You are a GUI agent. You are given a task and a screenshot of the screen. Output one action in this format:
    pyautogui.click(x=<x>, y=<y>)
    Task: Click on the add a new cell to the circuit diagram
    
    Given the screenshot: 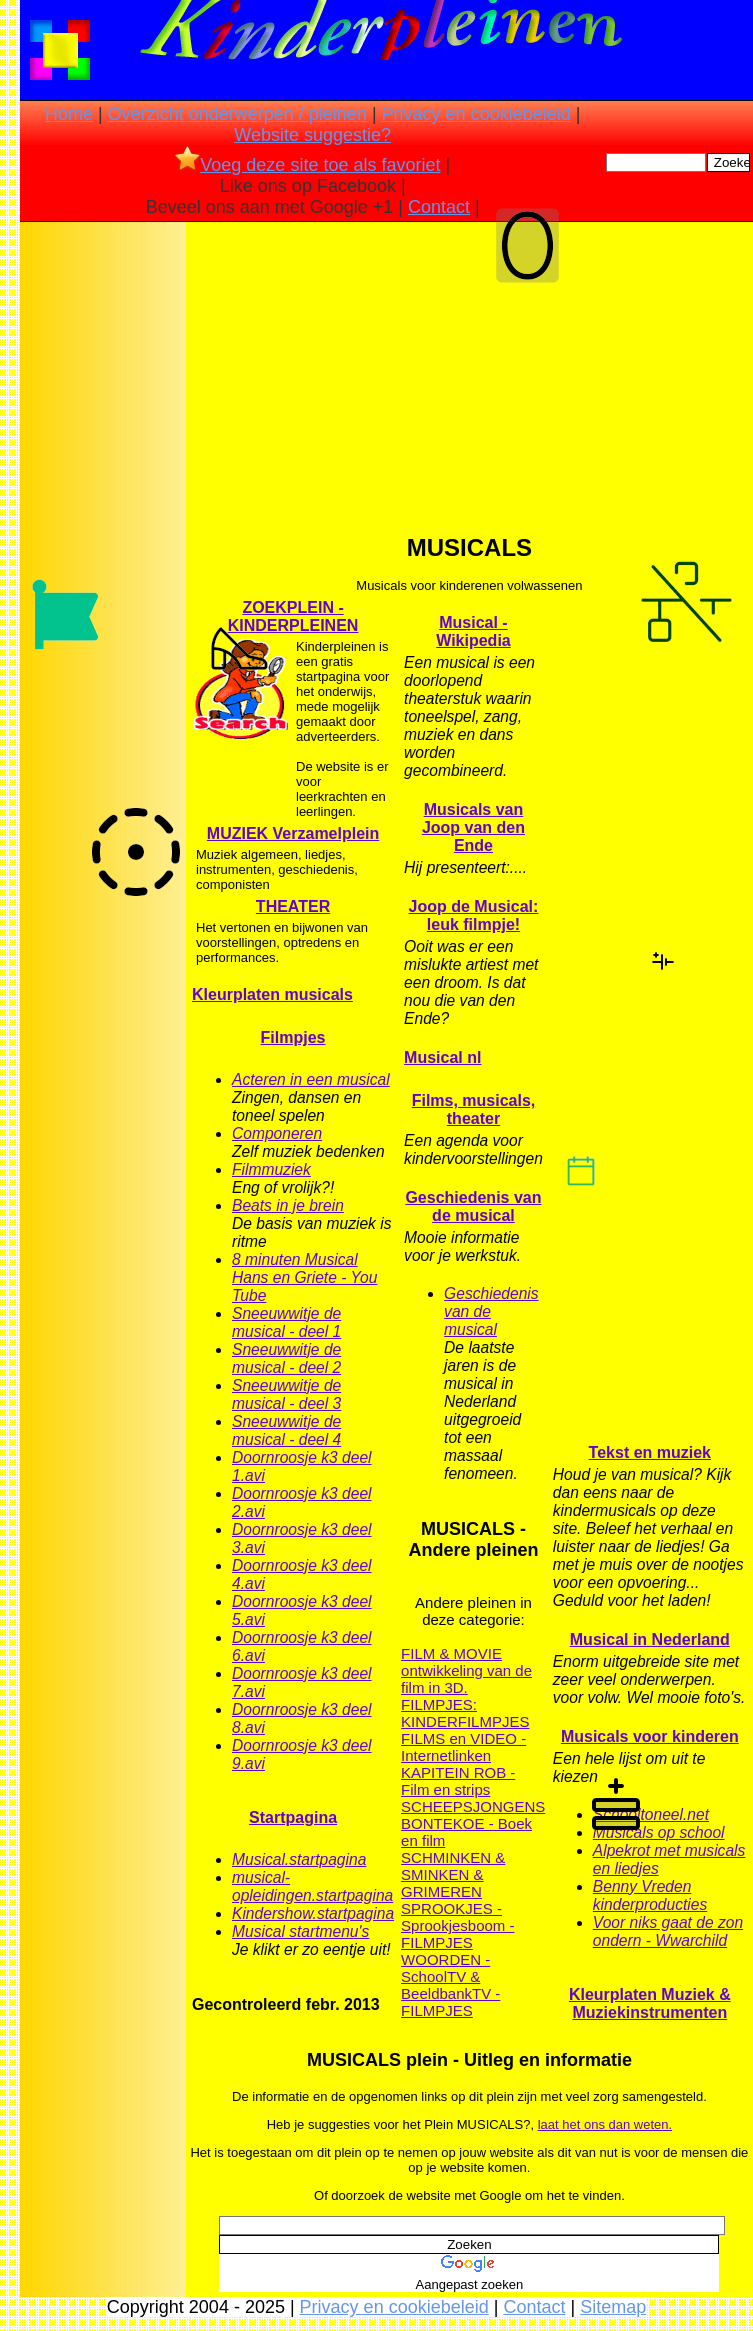 What is the action you would take?
    pyautogui.click(x=663, y=962)
    